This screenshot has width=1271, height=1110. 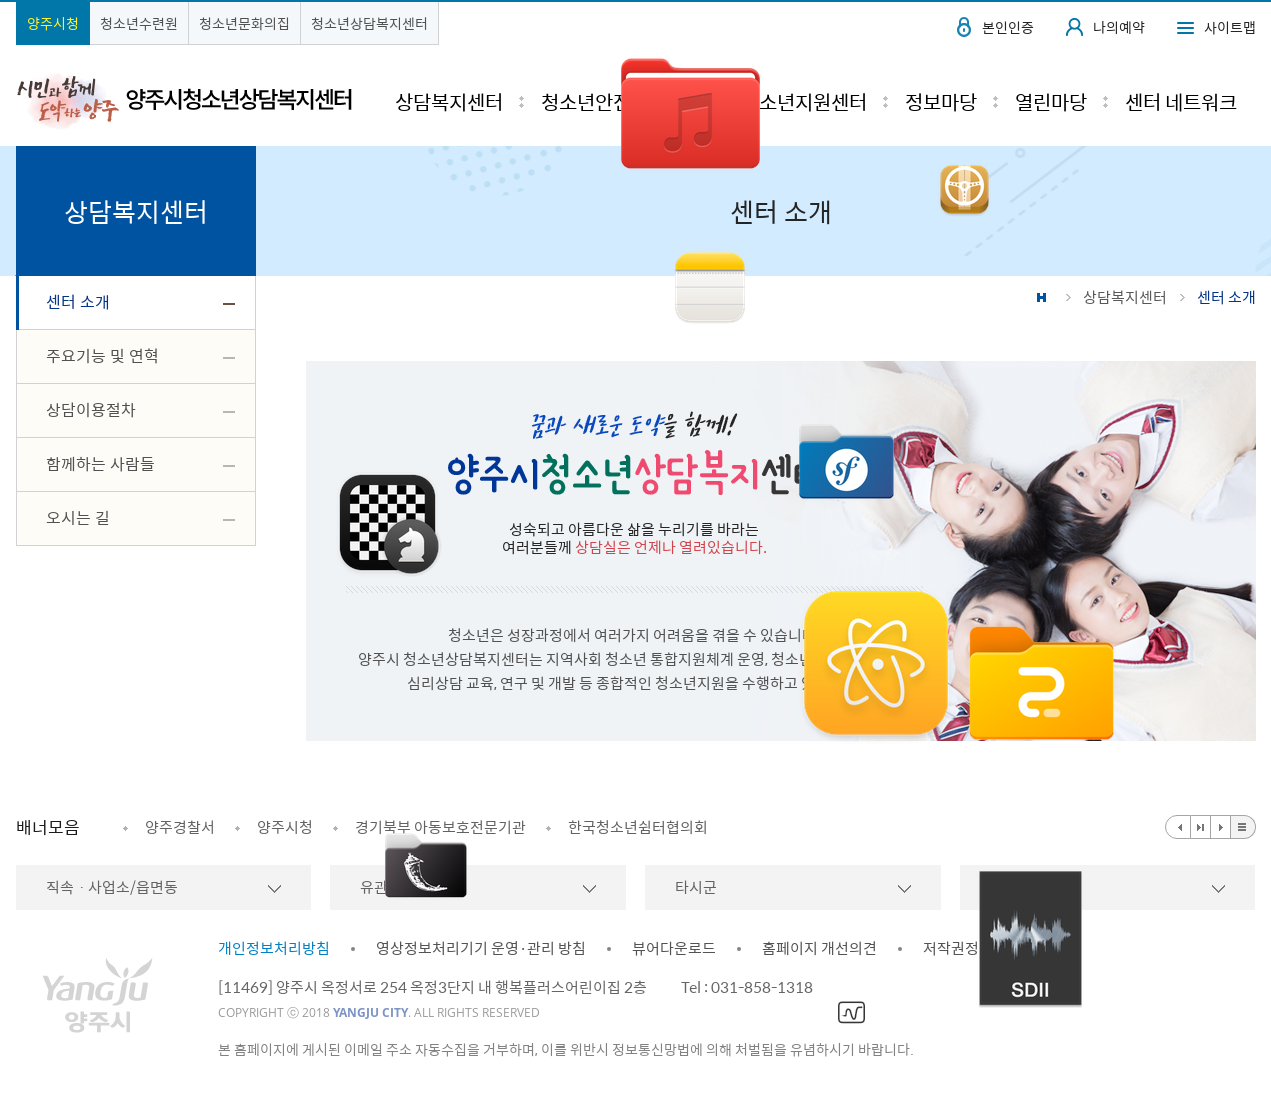 What do you see at coordinates (690, 113) in the screenshot?
I see `open your music files folder` at bounding box center [690, 113].